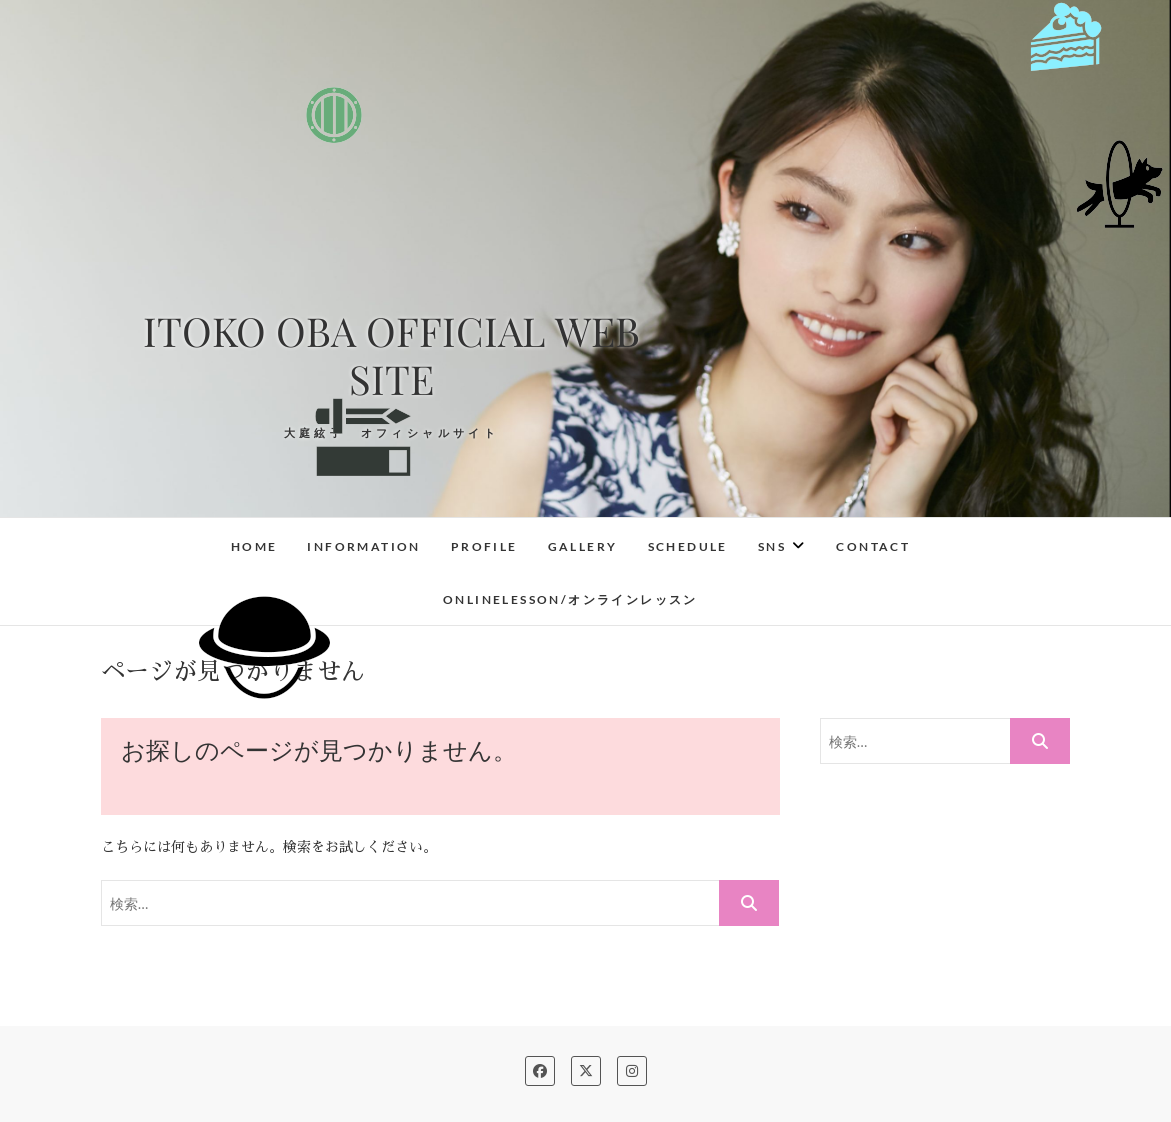 The width and height of the screenshot is (1171, 1122). Describe the element at coordinates (334, 115) in the screenshot. I see `access defense or protection settings` at that location.